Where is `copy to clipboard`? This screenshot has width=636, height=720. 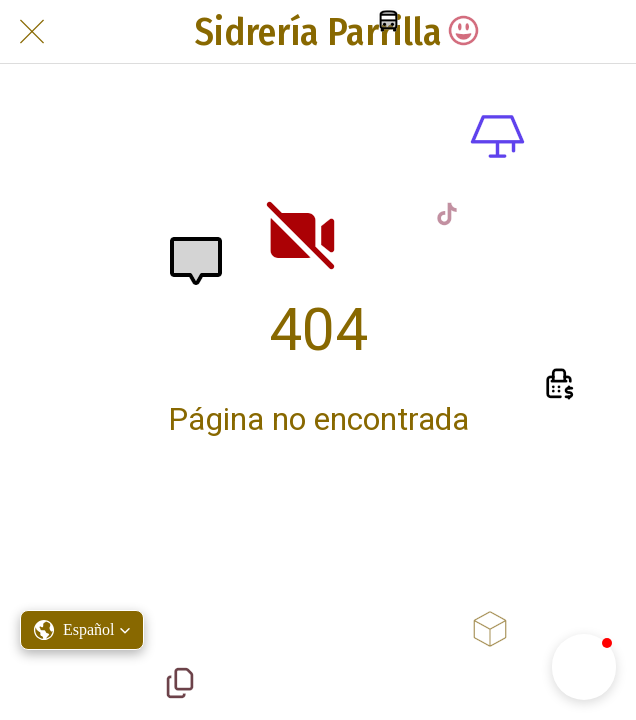
copy to clipboard is located at coordinates (180, 683).